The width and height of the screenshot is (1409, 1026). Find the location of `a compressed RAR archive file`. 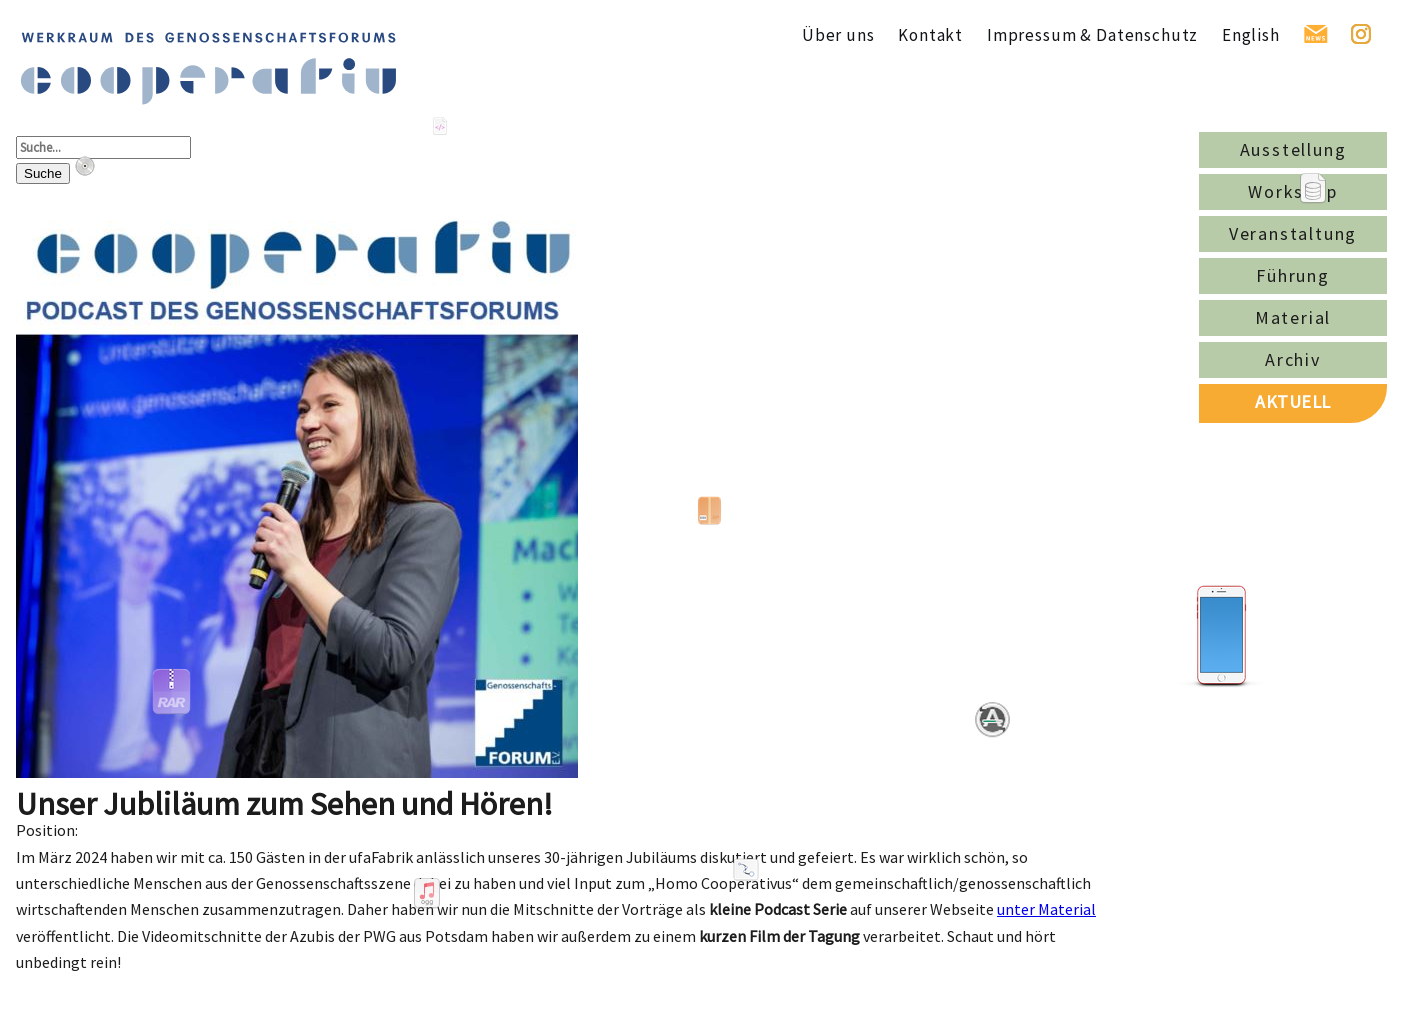

a compressed RAR archive file is located at coordinates (171, 691).